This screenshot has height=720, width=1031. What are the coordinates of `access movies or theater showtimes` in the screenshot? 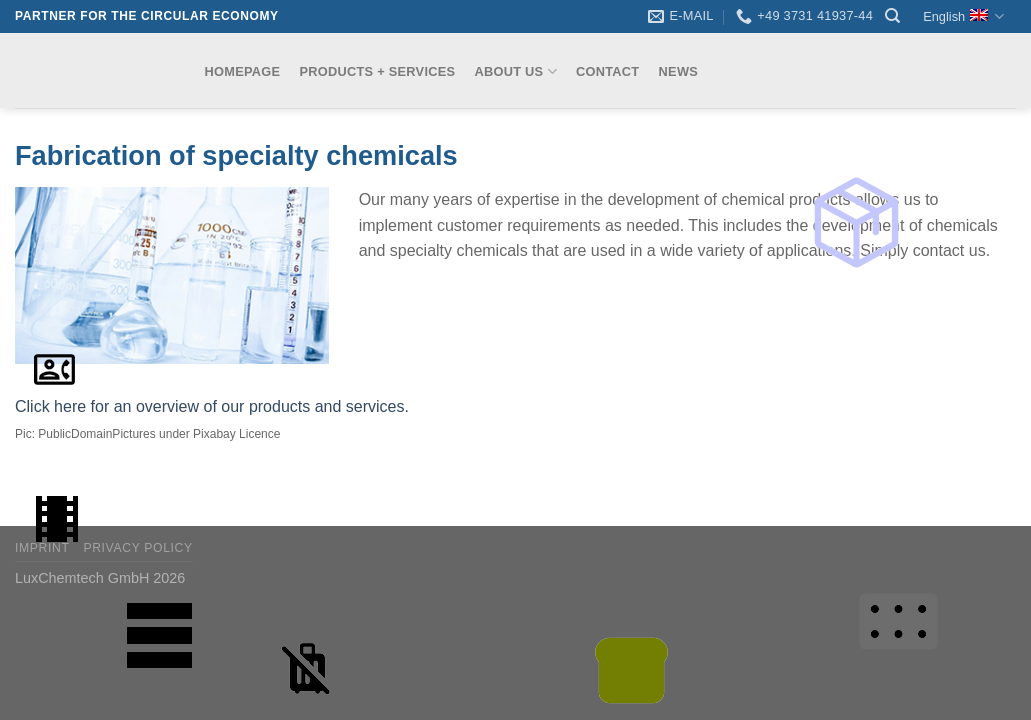 It's located at (57, 519).